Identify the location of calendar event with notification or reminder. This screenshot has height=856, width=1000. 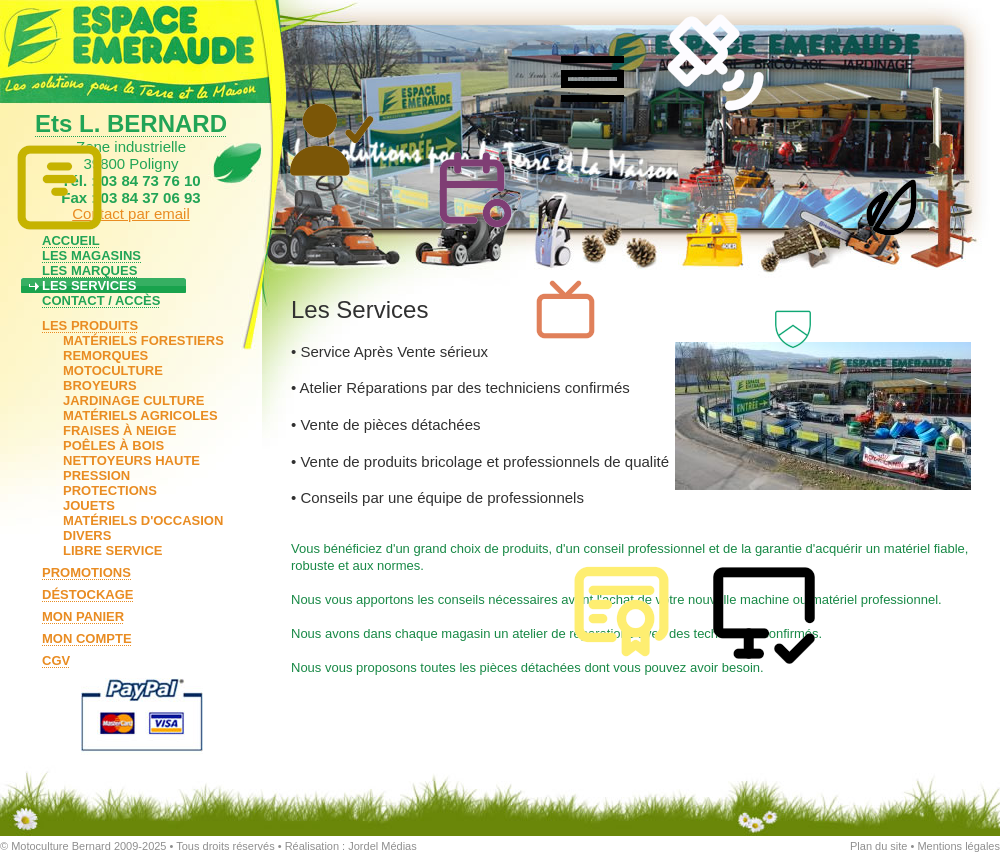
(472, 188).